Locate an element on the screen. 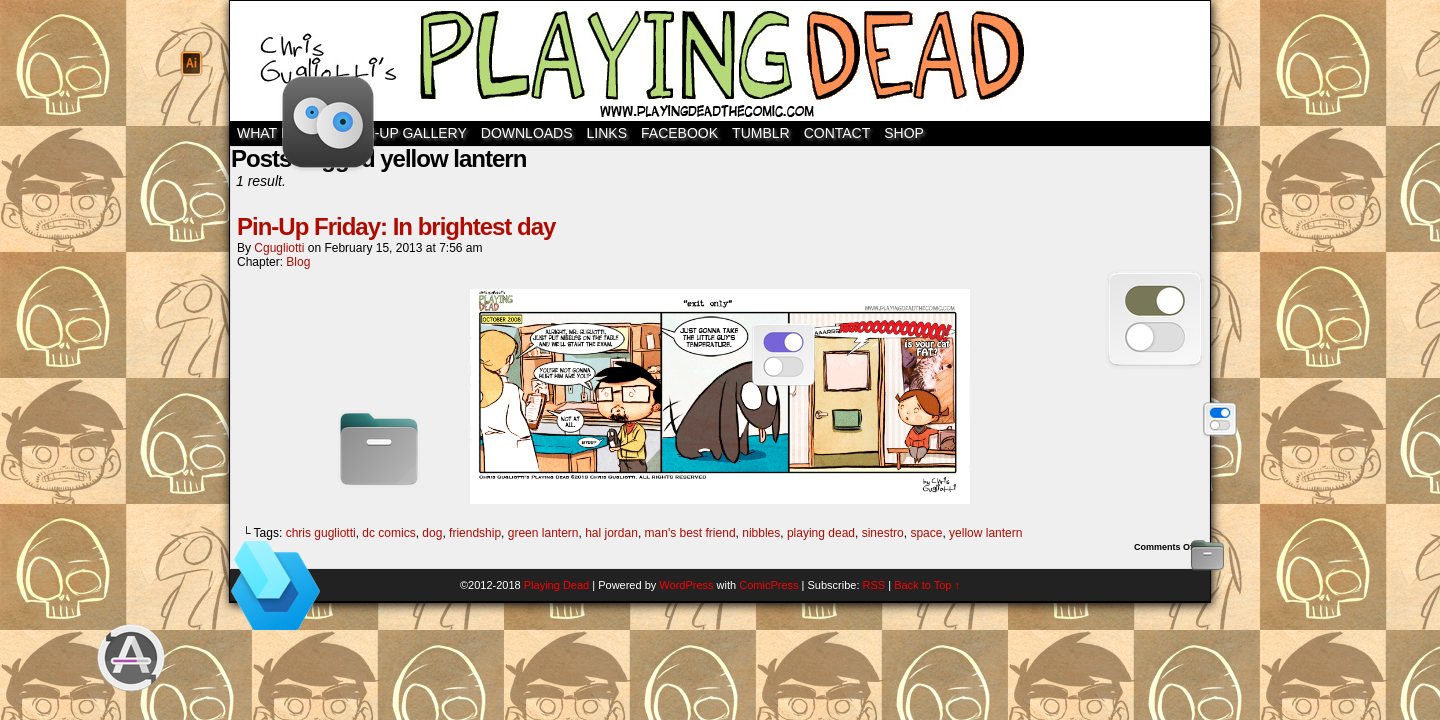  open the file manager application is located at coordinates (379, 449).